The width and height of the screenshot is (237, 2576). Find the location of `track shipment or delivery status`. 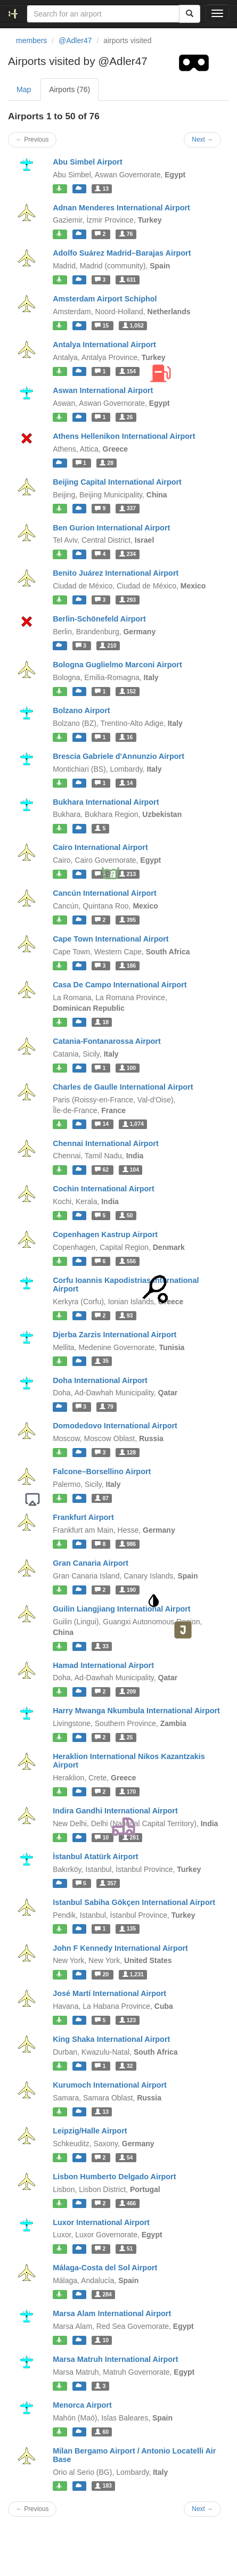

track shipment or delivery status is located at coordinates (124, 1827).